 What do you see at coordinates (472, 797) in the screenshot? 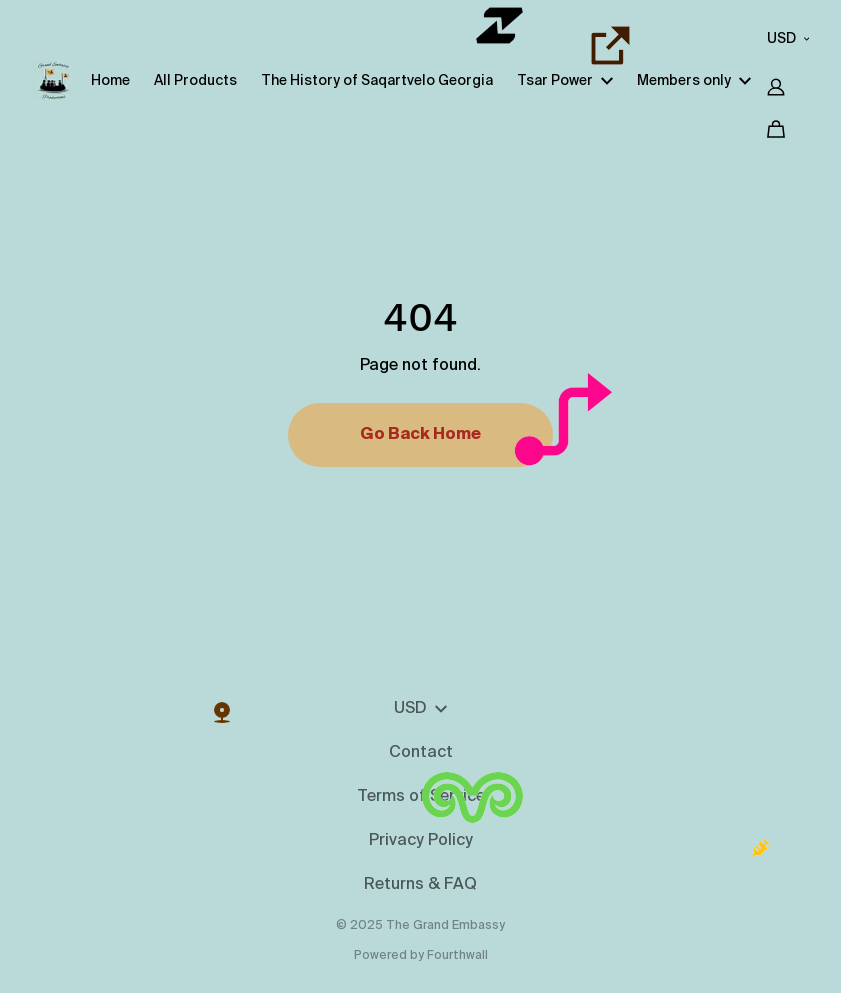
I see `koç holding company logo` at bounding box center [472, 797].